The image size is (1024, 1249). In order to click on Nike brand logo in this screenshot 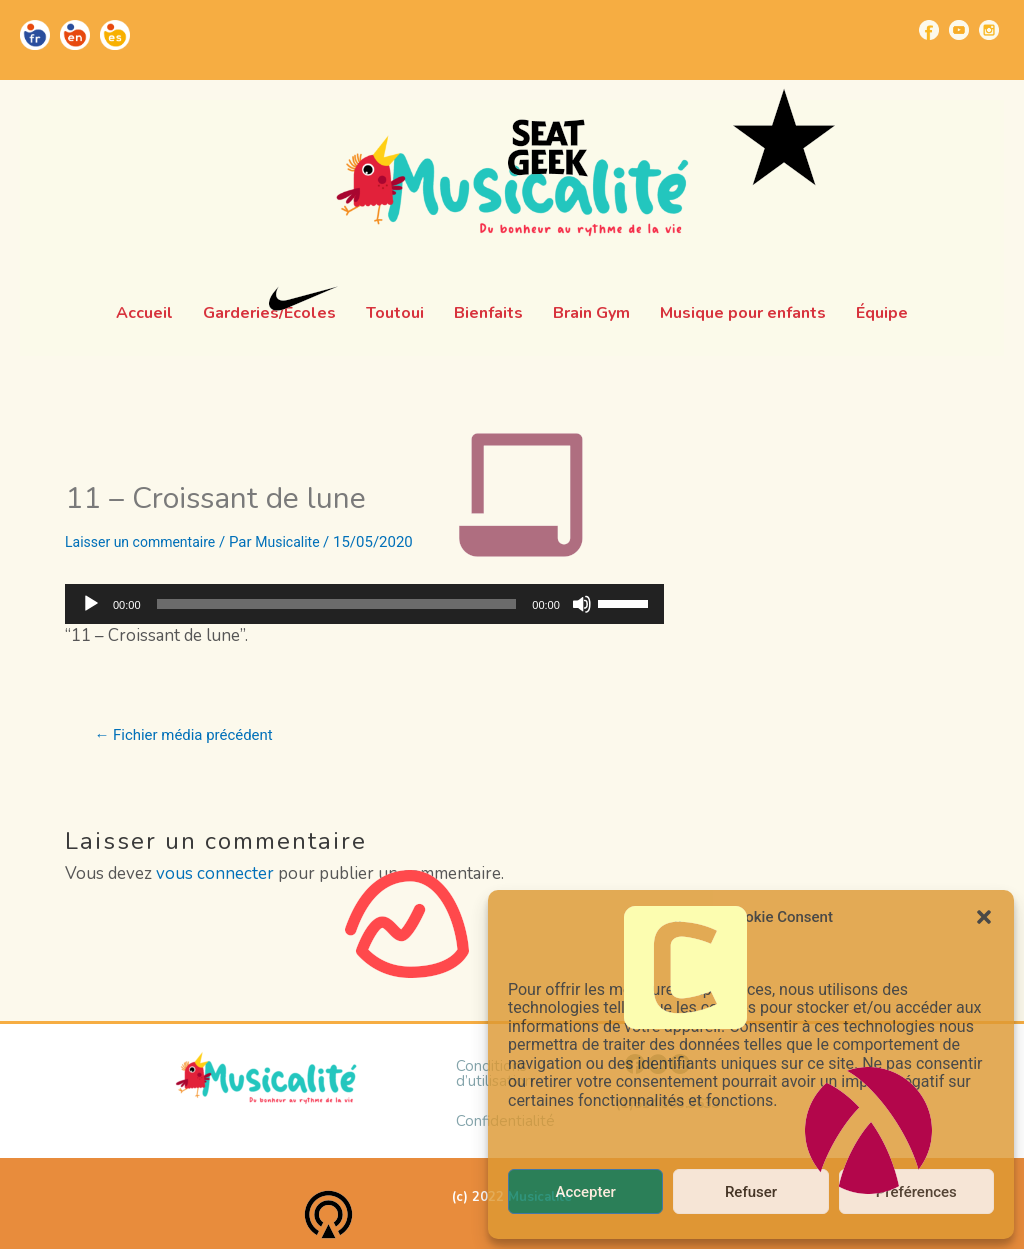, I will do `click(303, 298)`.